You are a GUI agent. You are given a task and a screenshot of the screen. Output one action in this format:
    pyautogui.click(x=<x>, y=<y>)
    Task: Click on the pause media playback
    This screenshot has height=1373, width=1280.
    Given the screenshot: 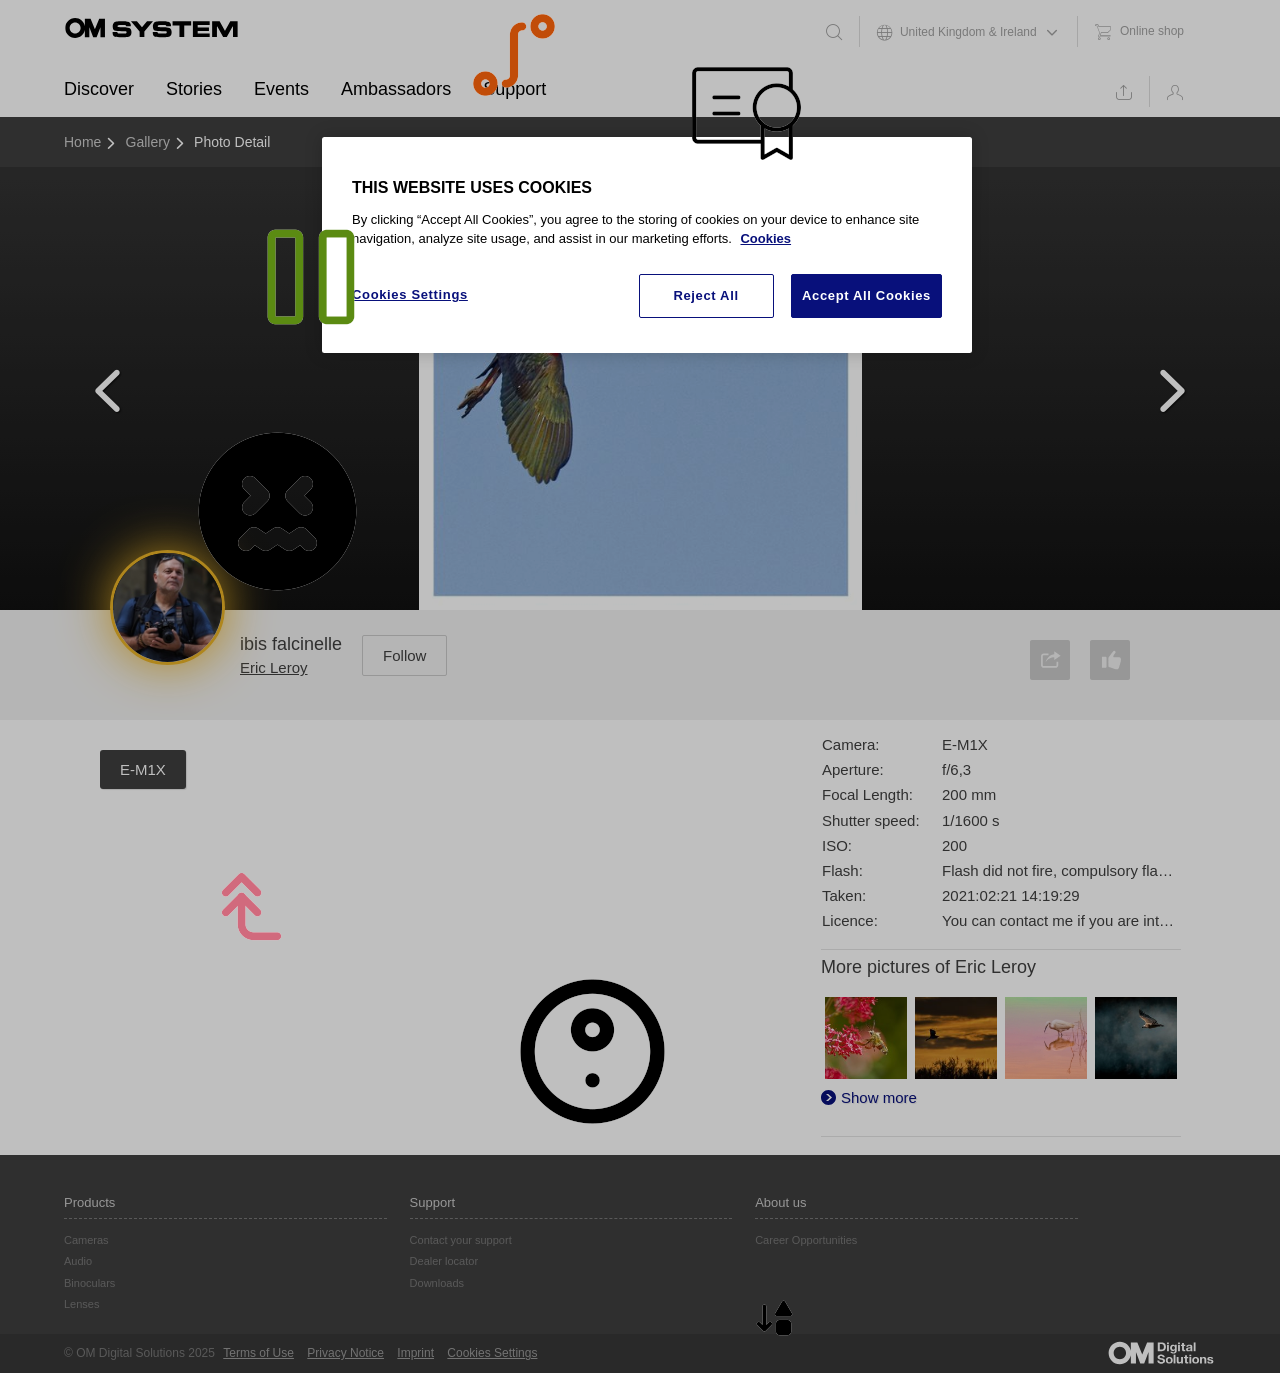 What is the action you would take?
    pyautogui.click(x=311, y=277)
    